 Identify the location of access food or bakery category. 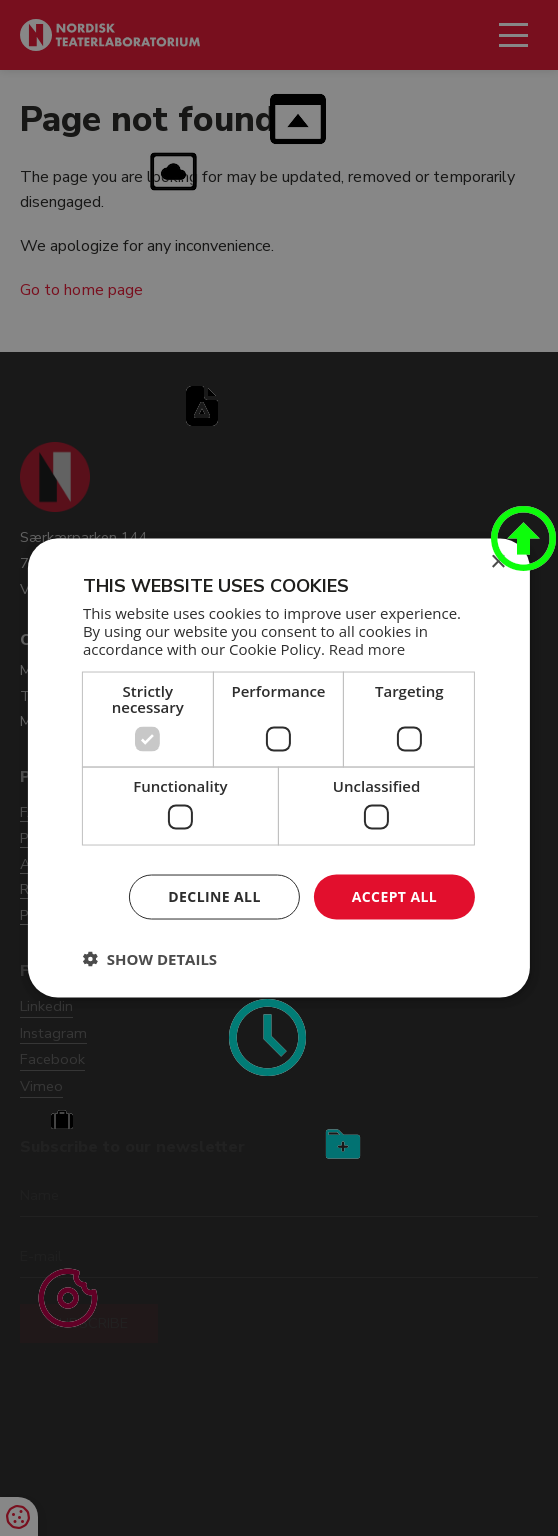
(68, 1298).